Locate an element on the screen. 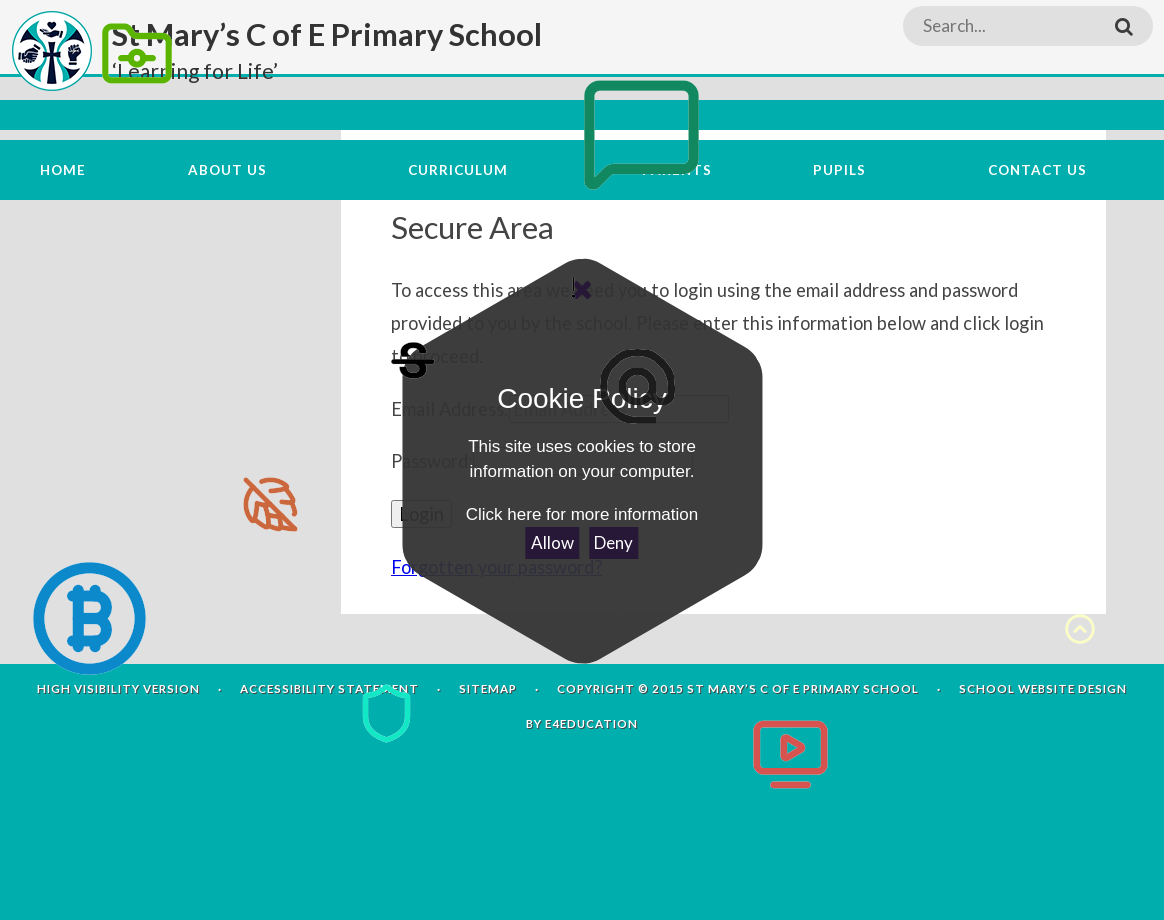 Image resolution: width=1164 pixels, height=920 pixels. scroll to top of page is located at coordinates (1080, 629).